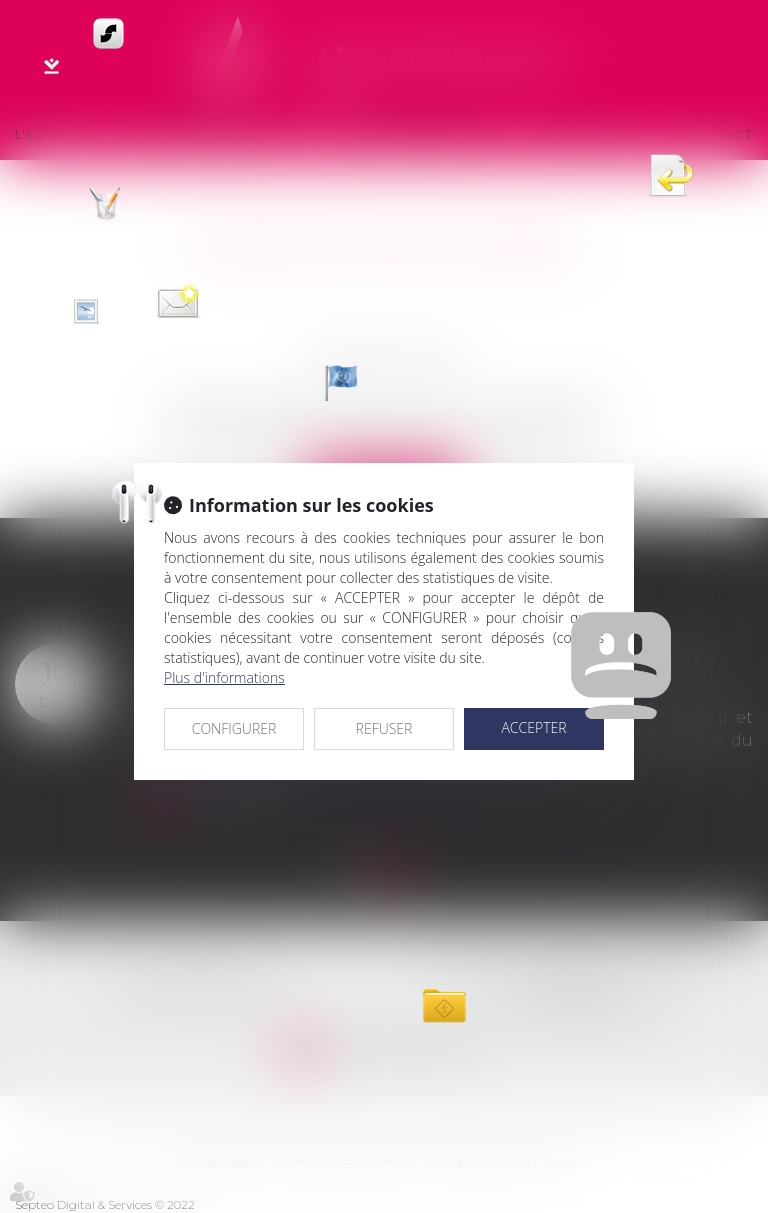 The image size is (768, 1213). I want to click on scroll to bottom of page or list, so click(51, 66).